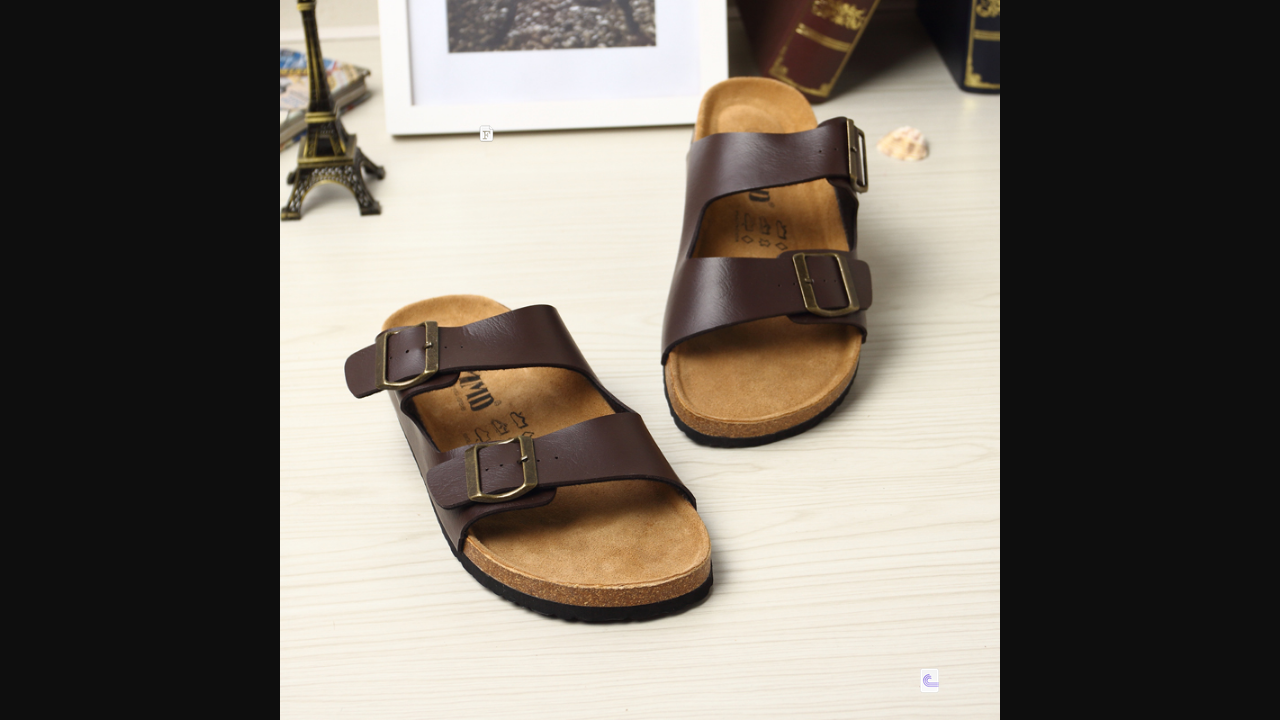  I want to click on a fortran source code file, so click(486, 133).